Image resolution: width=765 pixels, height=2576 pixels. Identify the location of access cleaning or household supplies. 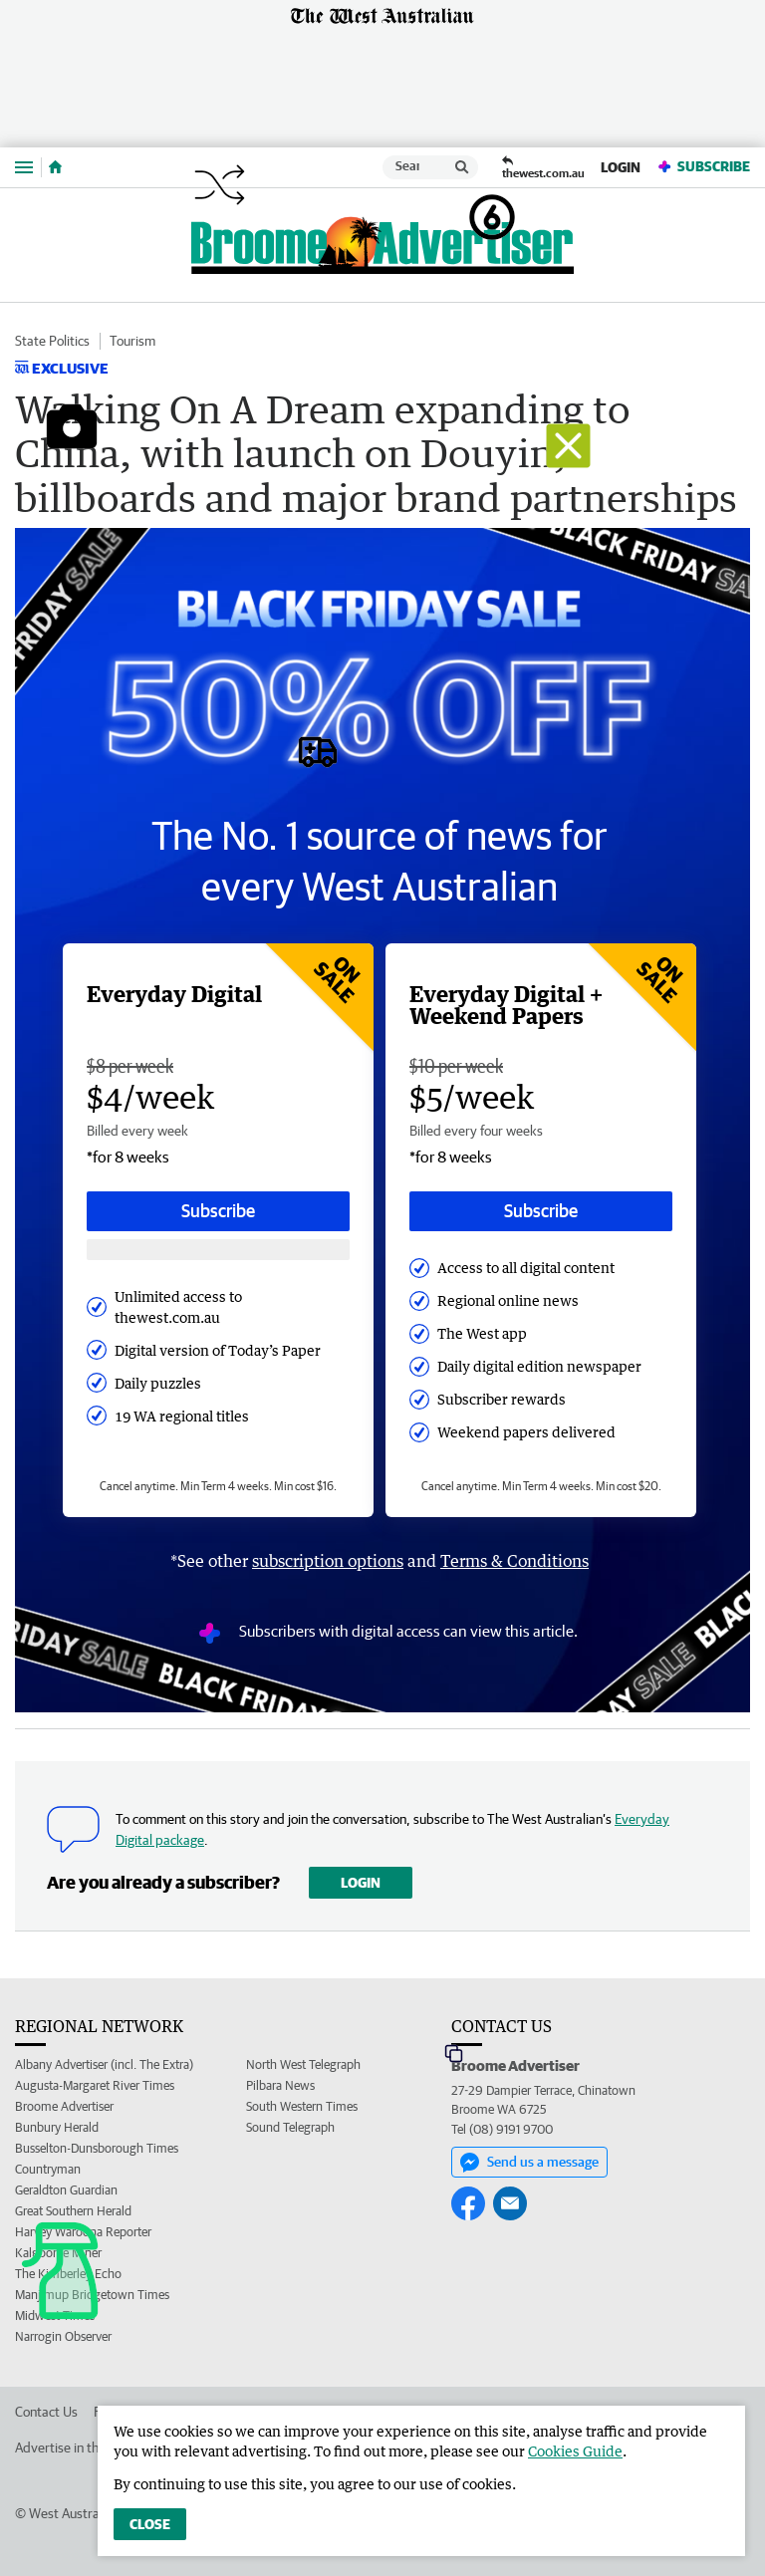
(63, 2270).